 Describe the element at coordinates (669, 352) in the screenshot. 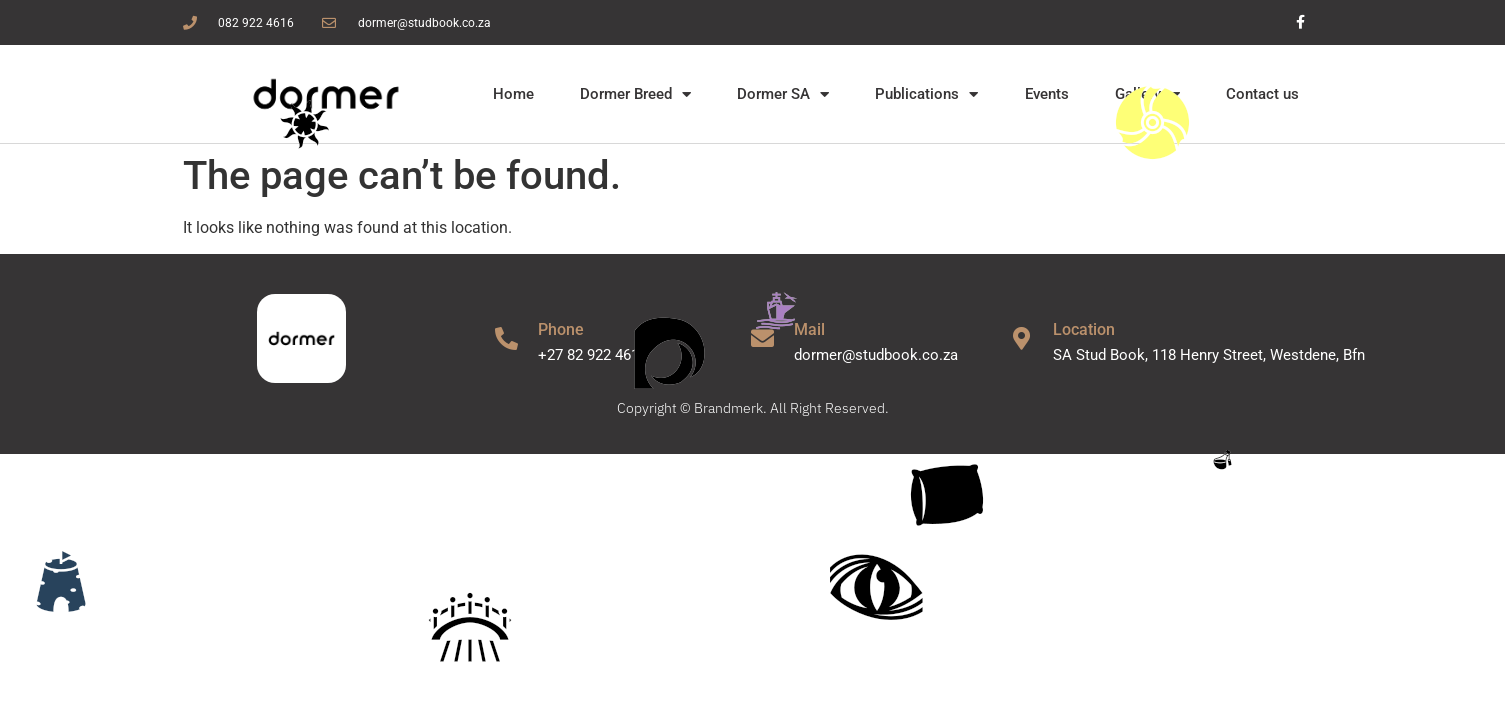

I see `select tentacle or sea creature ability` at that location.